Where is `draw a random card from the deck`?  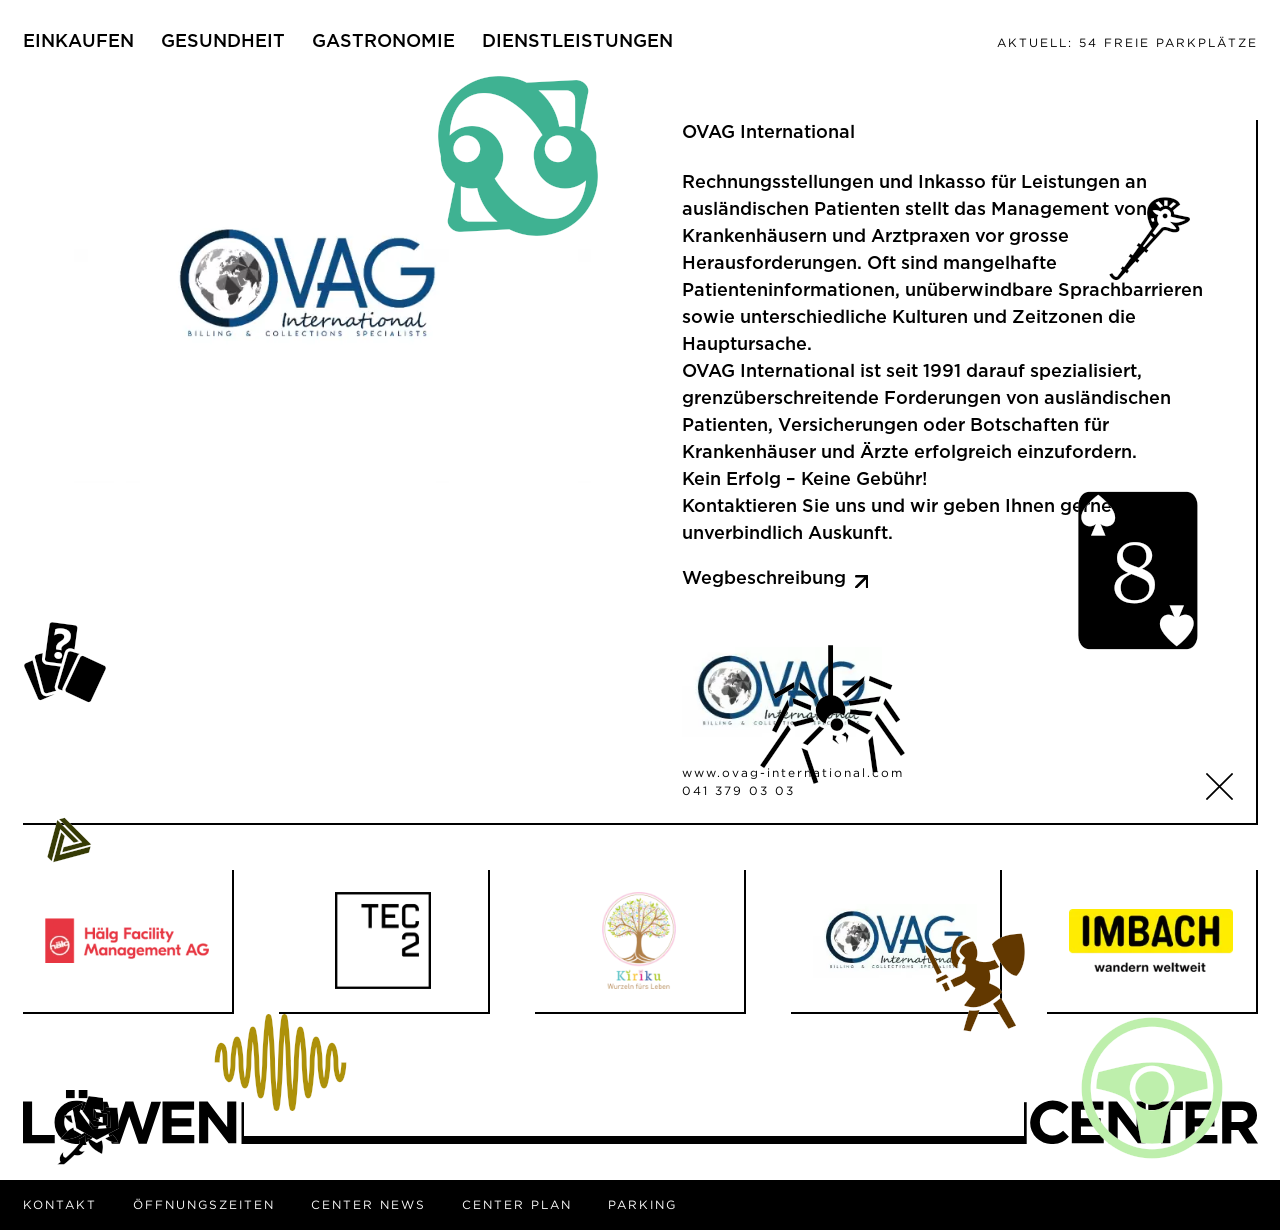
draw a random card from the deck is located at coordinates (65, 662).